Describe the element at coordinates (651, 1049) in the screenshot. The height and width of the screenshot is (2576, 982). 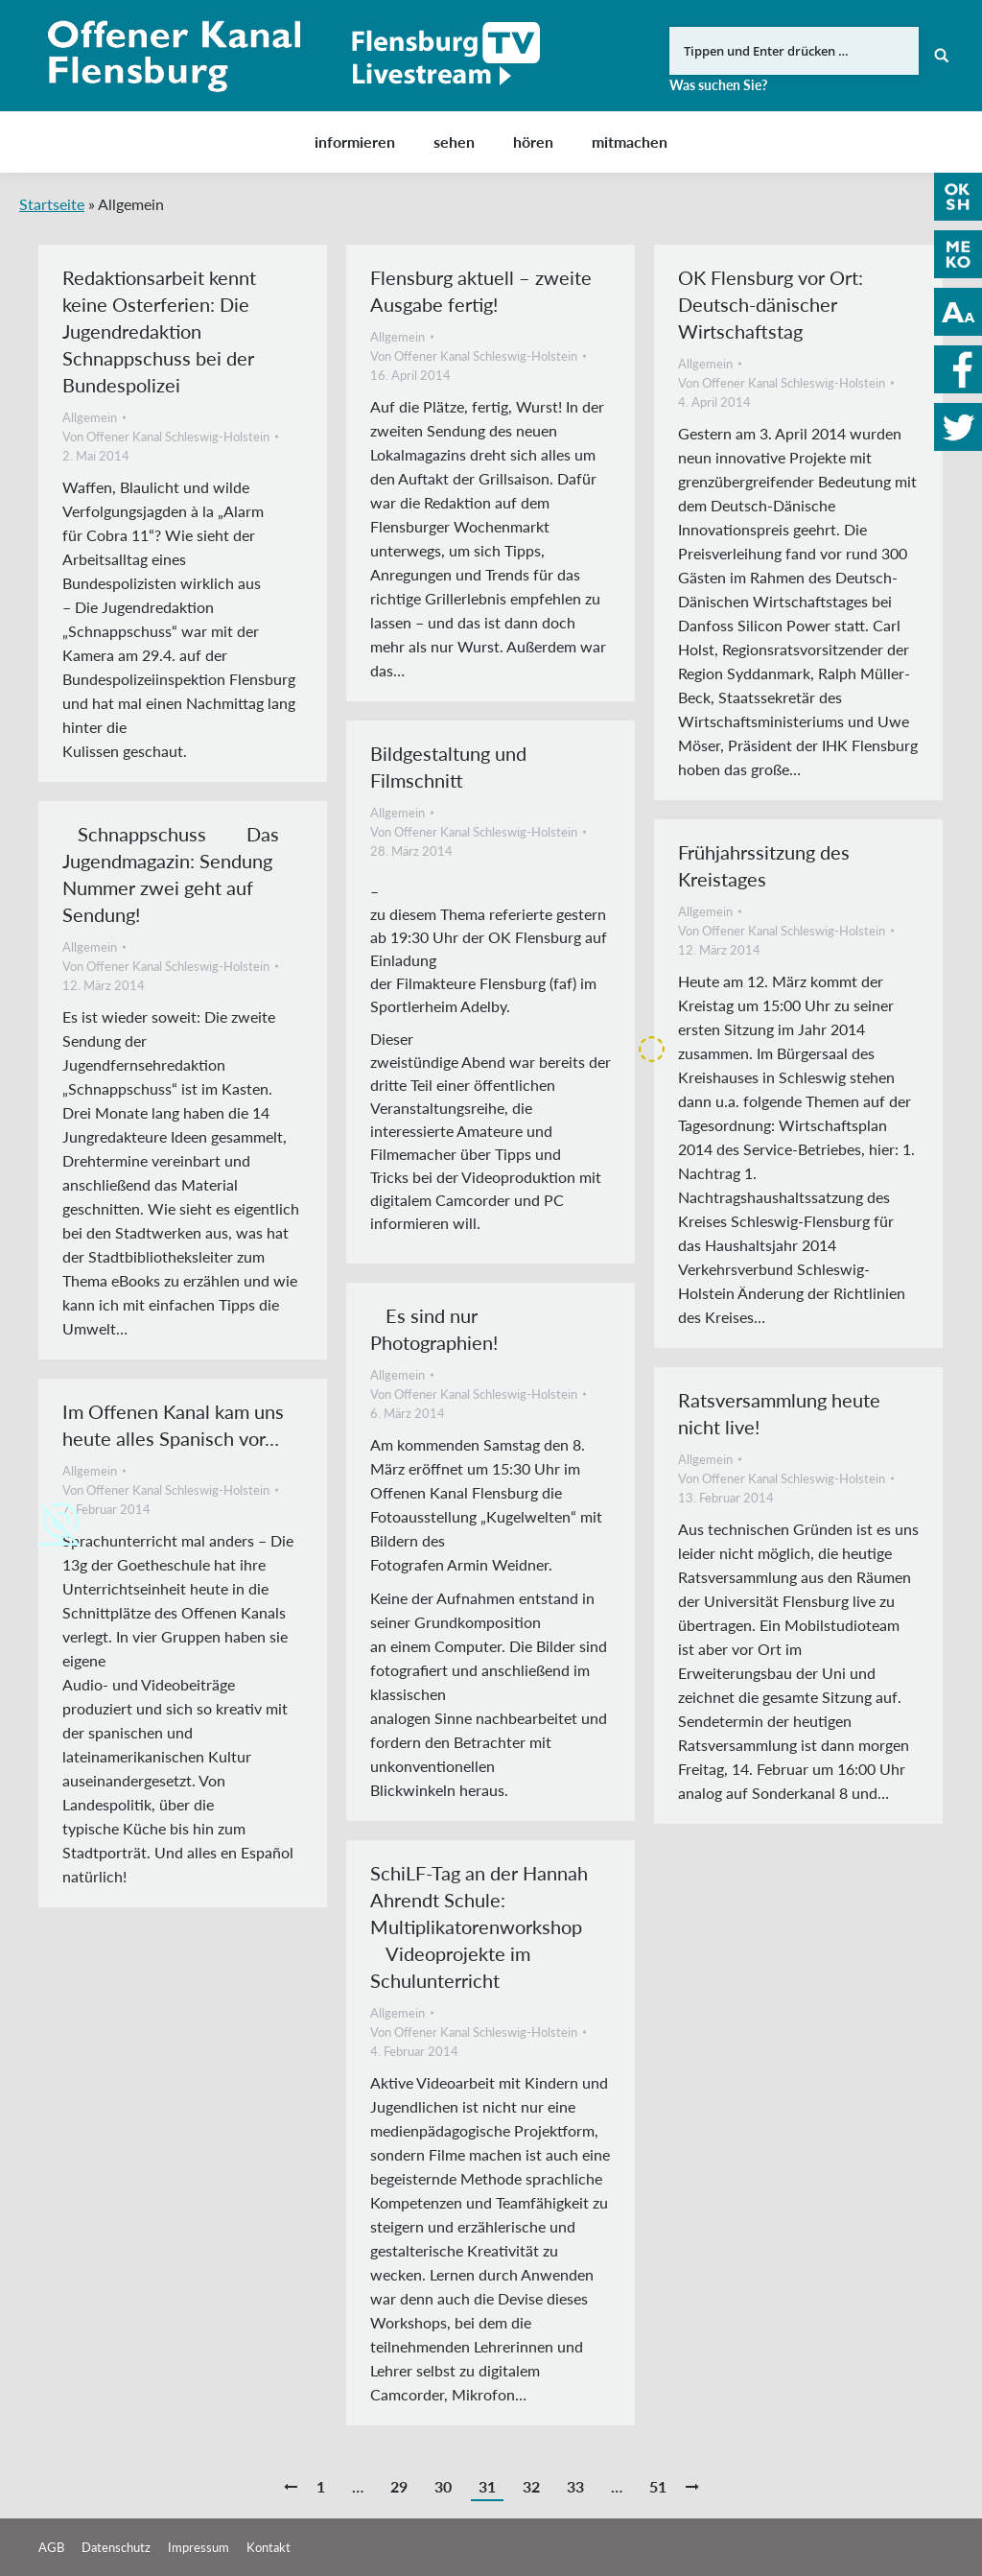
I see `create a new draft issue` at that location.